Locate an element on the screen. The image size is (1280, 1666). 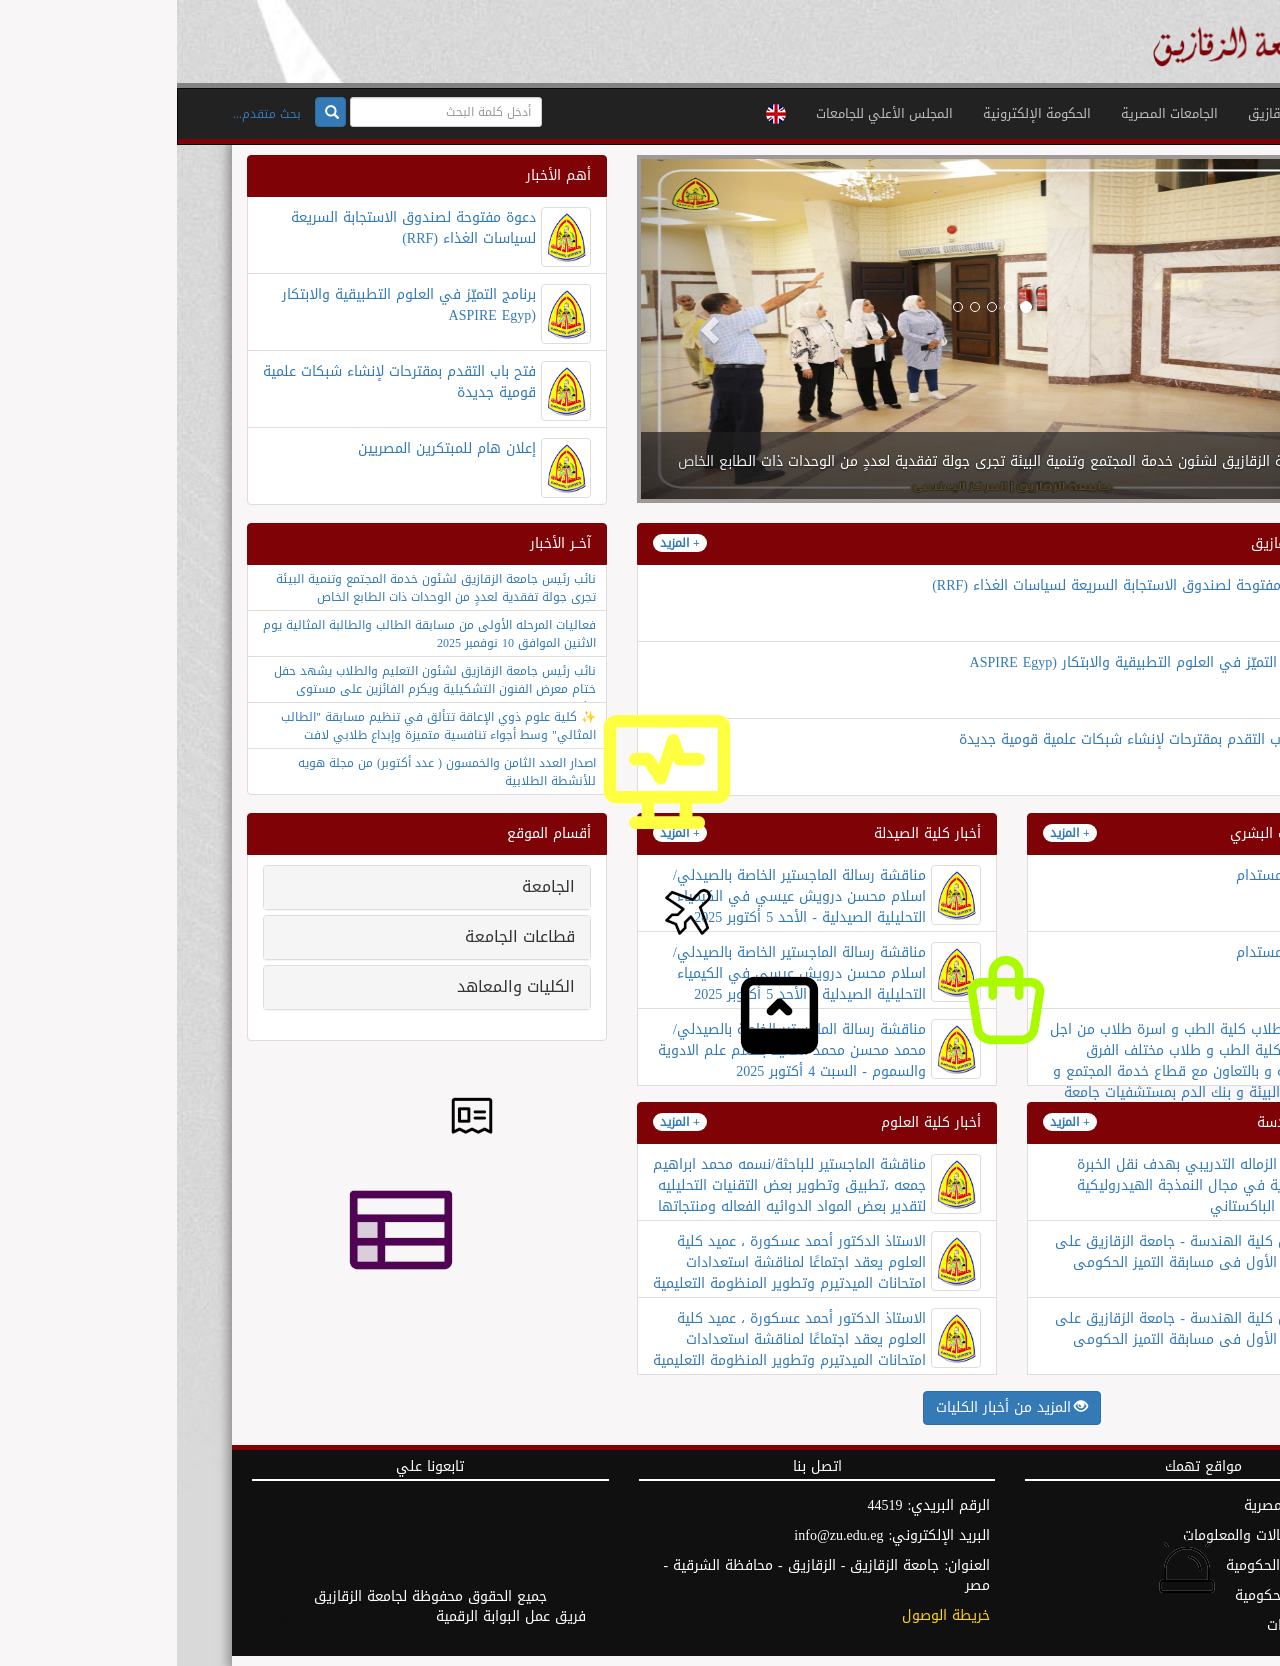
view news or article clippings is located at coordinates (472, 1115).